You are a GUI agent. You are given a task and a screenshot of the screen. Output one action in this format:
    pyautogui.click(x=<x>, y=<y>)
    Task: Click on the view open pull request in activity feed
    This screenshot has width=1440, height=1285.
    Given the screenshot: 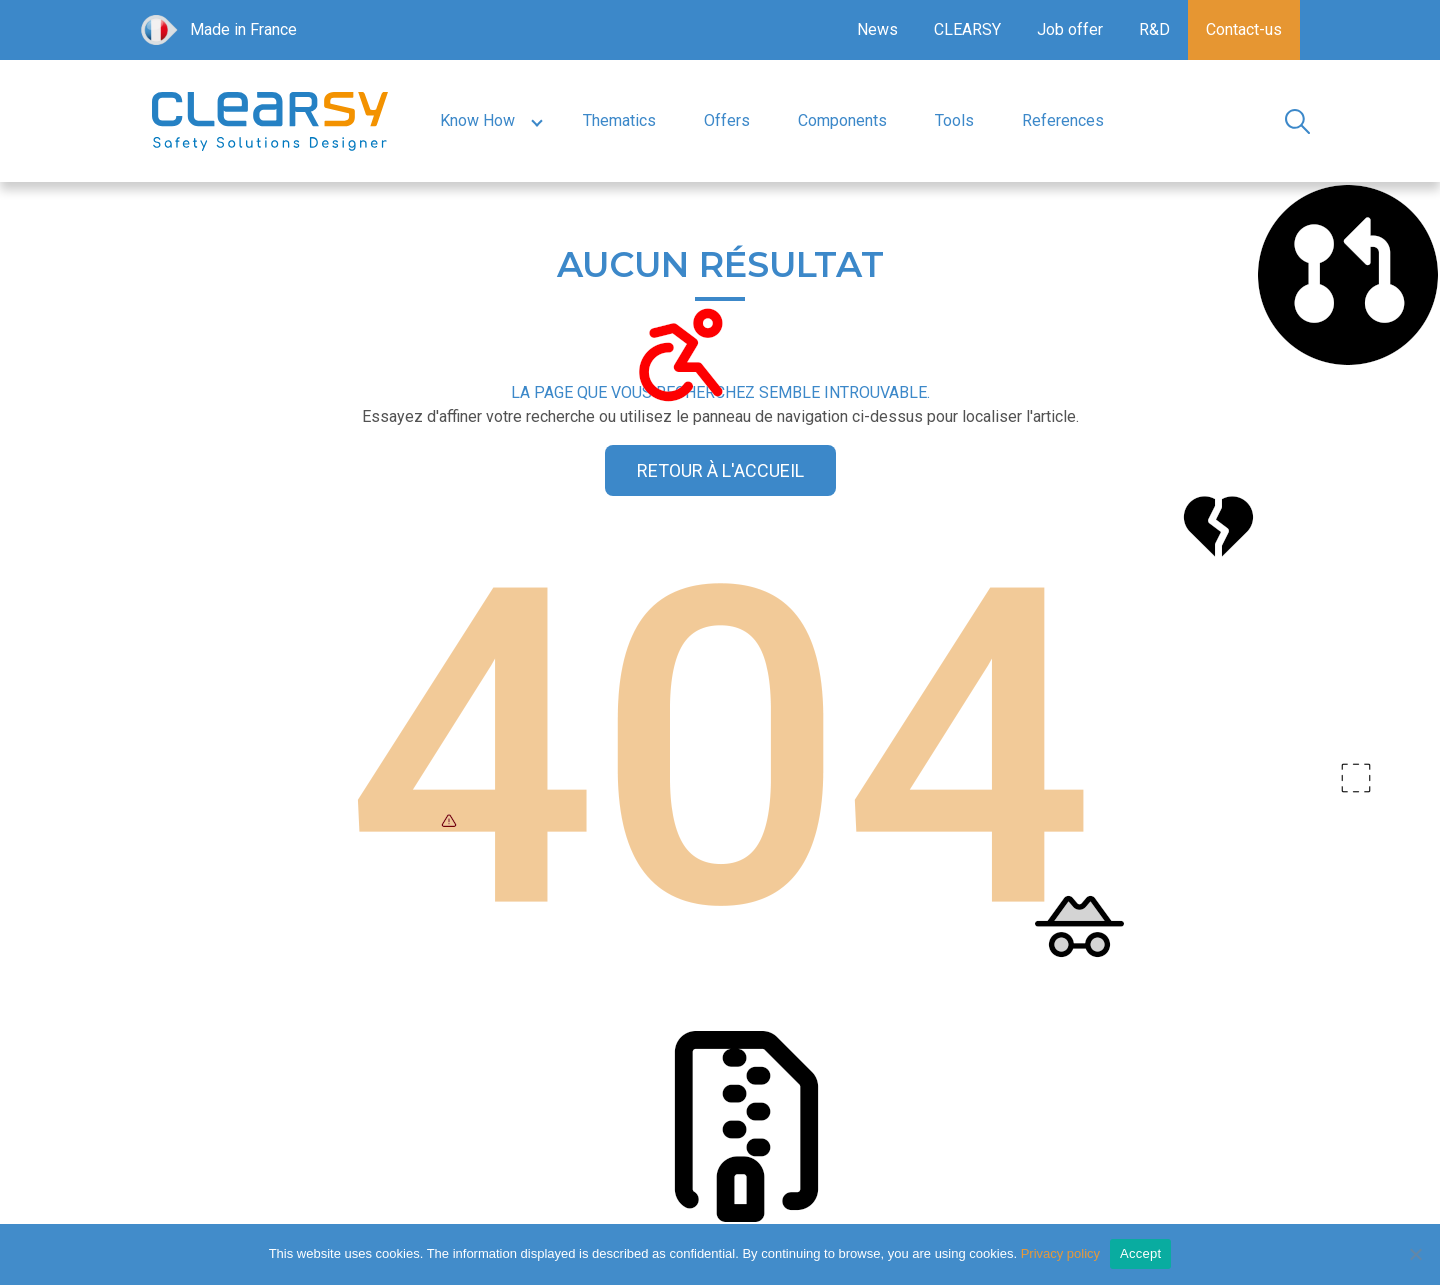 What is the action you would take?
    pyautogui.click(x=1348, y=275)
    